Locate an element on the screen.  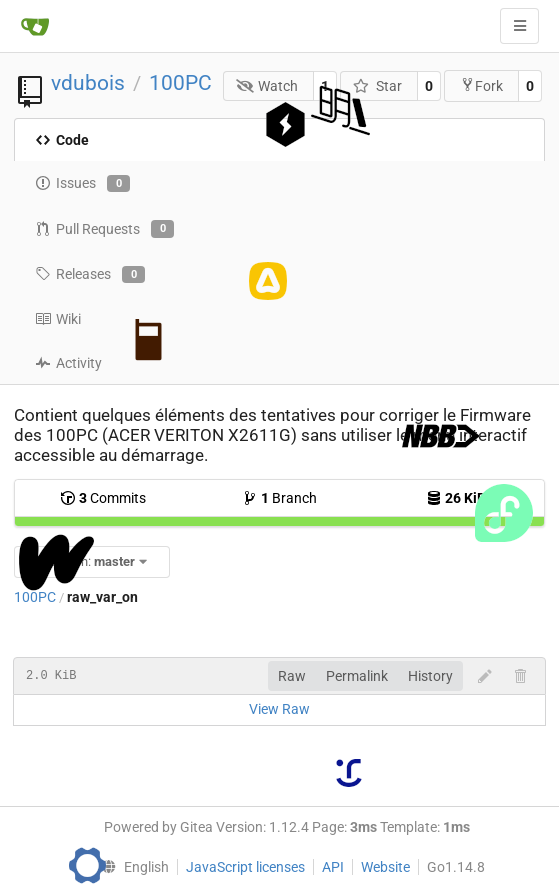
AdonisJS framework logo is located at coordinates (268, 281).